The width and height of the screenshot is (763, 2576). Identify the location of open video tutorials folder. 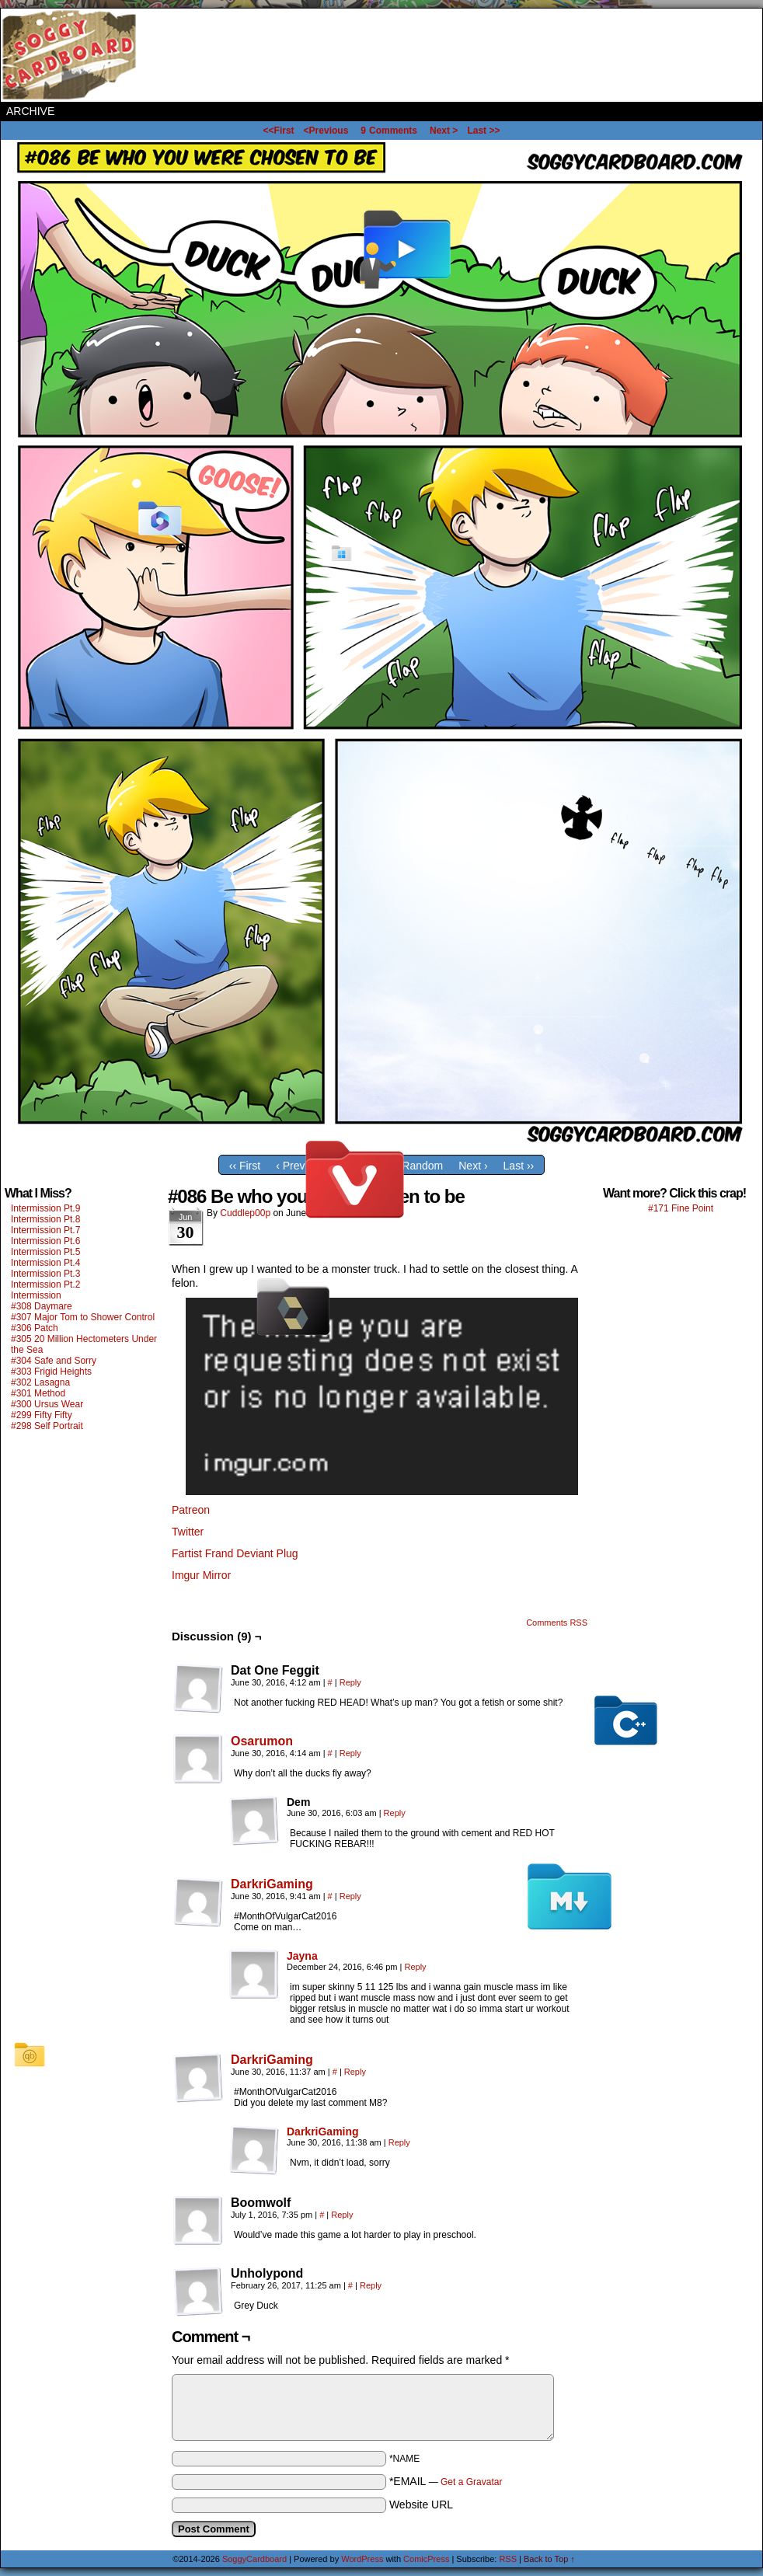
(406, 246).